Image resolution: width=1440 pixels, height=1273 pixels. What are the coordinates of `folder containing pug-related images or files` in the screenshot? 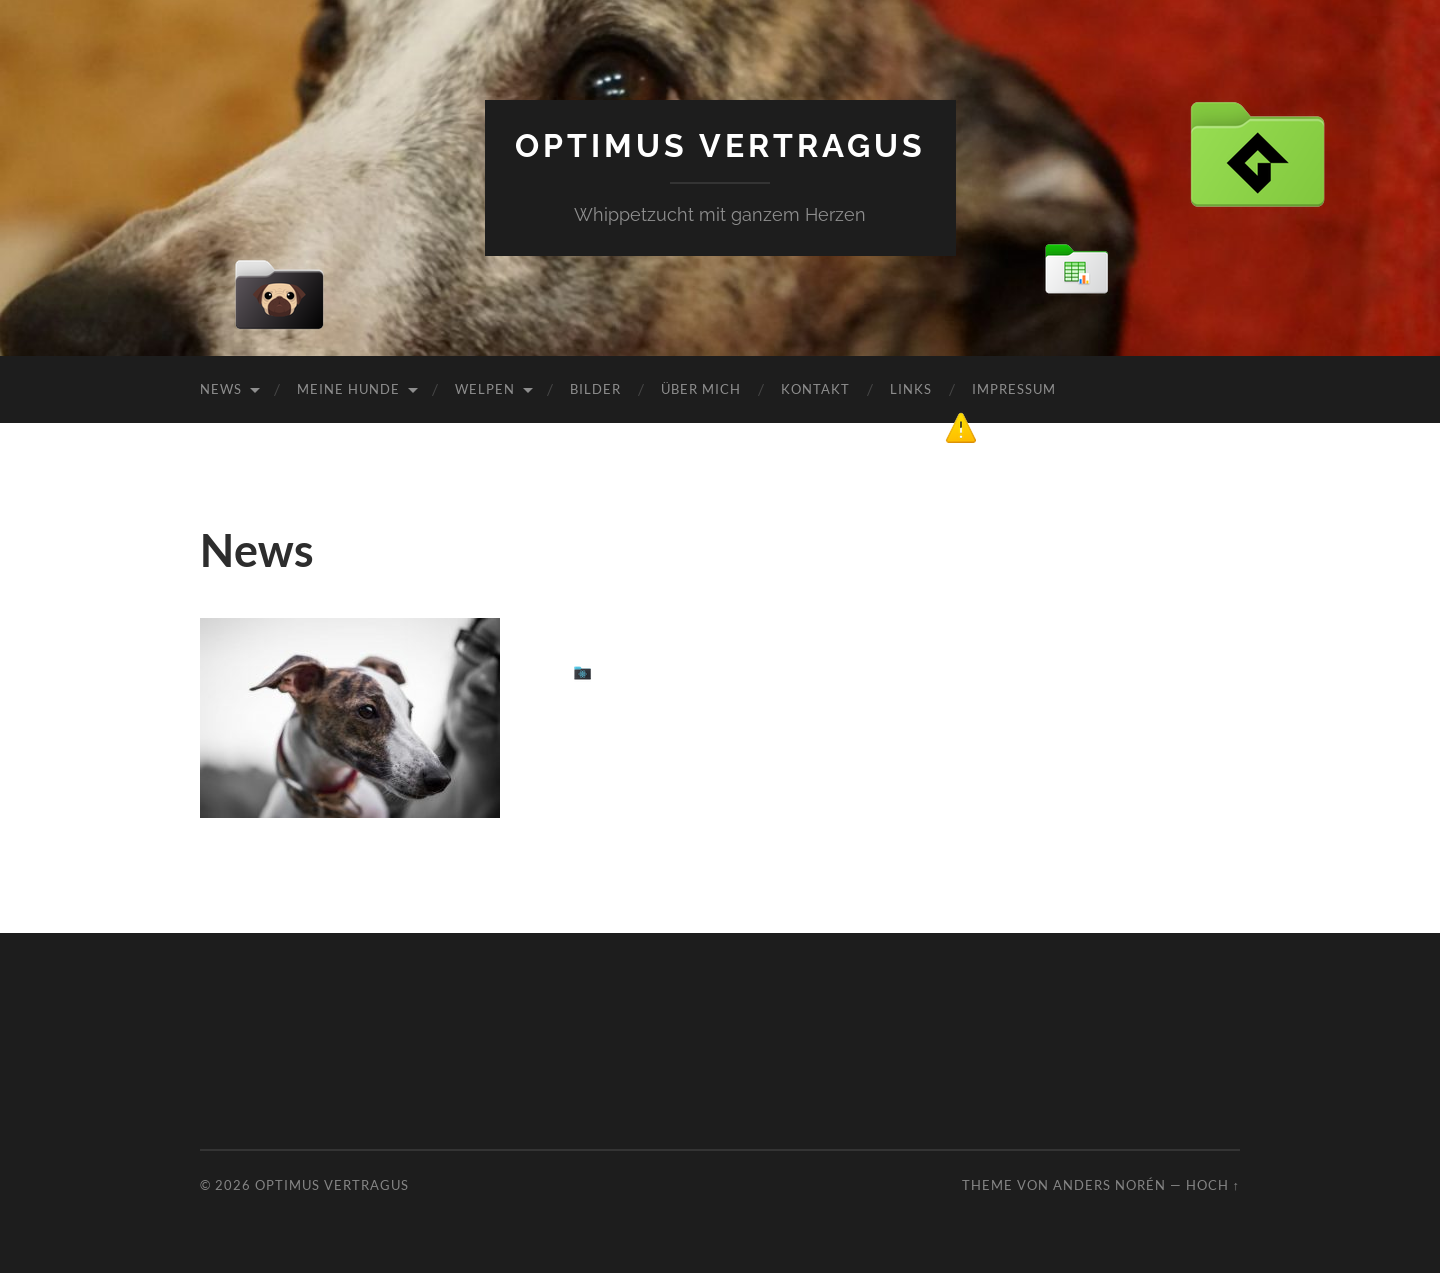 It's located at (279, 297).